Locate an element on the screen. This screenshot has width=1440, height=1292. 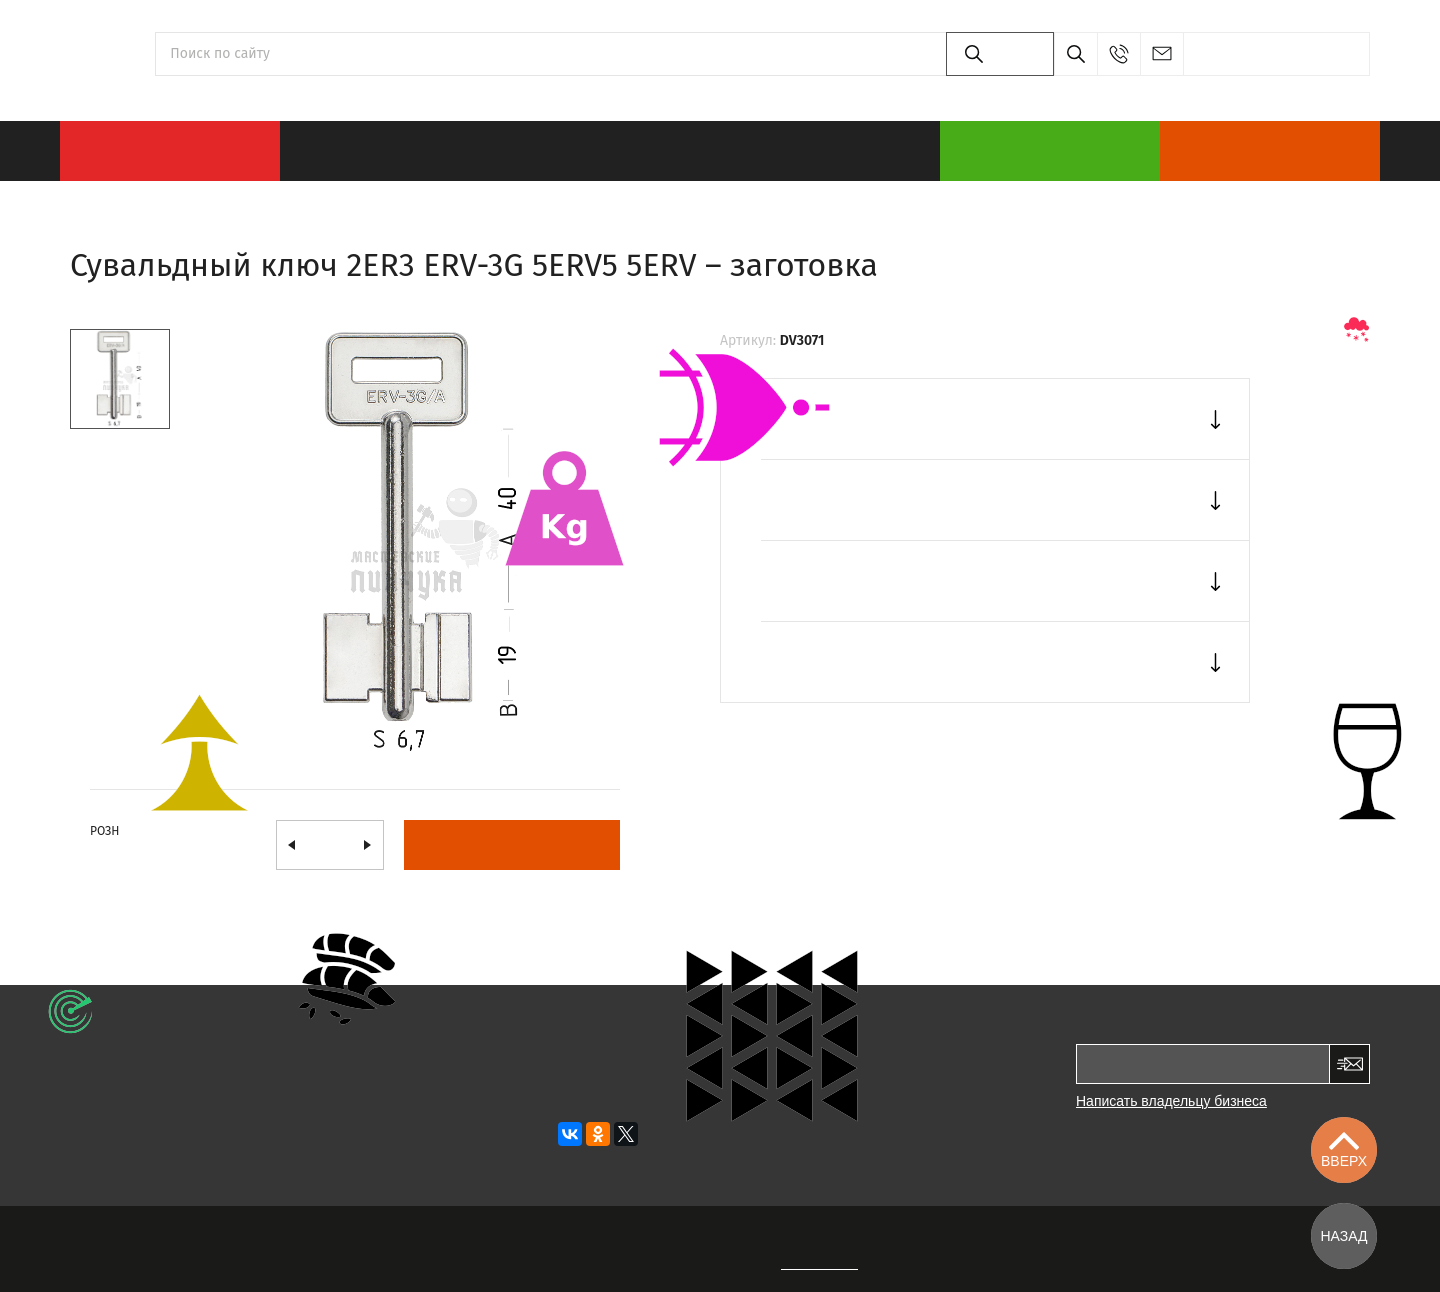
browse sushi or Japanese food options is located at coordinates (347, 979).